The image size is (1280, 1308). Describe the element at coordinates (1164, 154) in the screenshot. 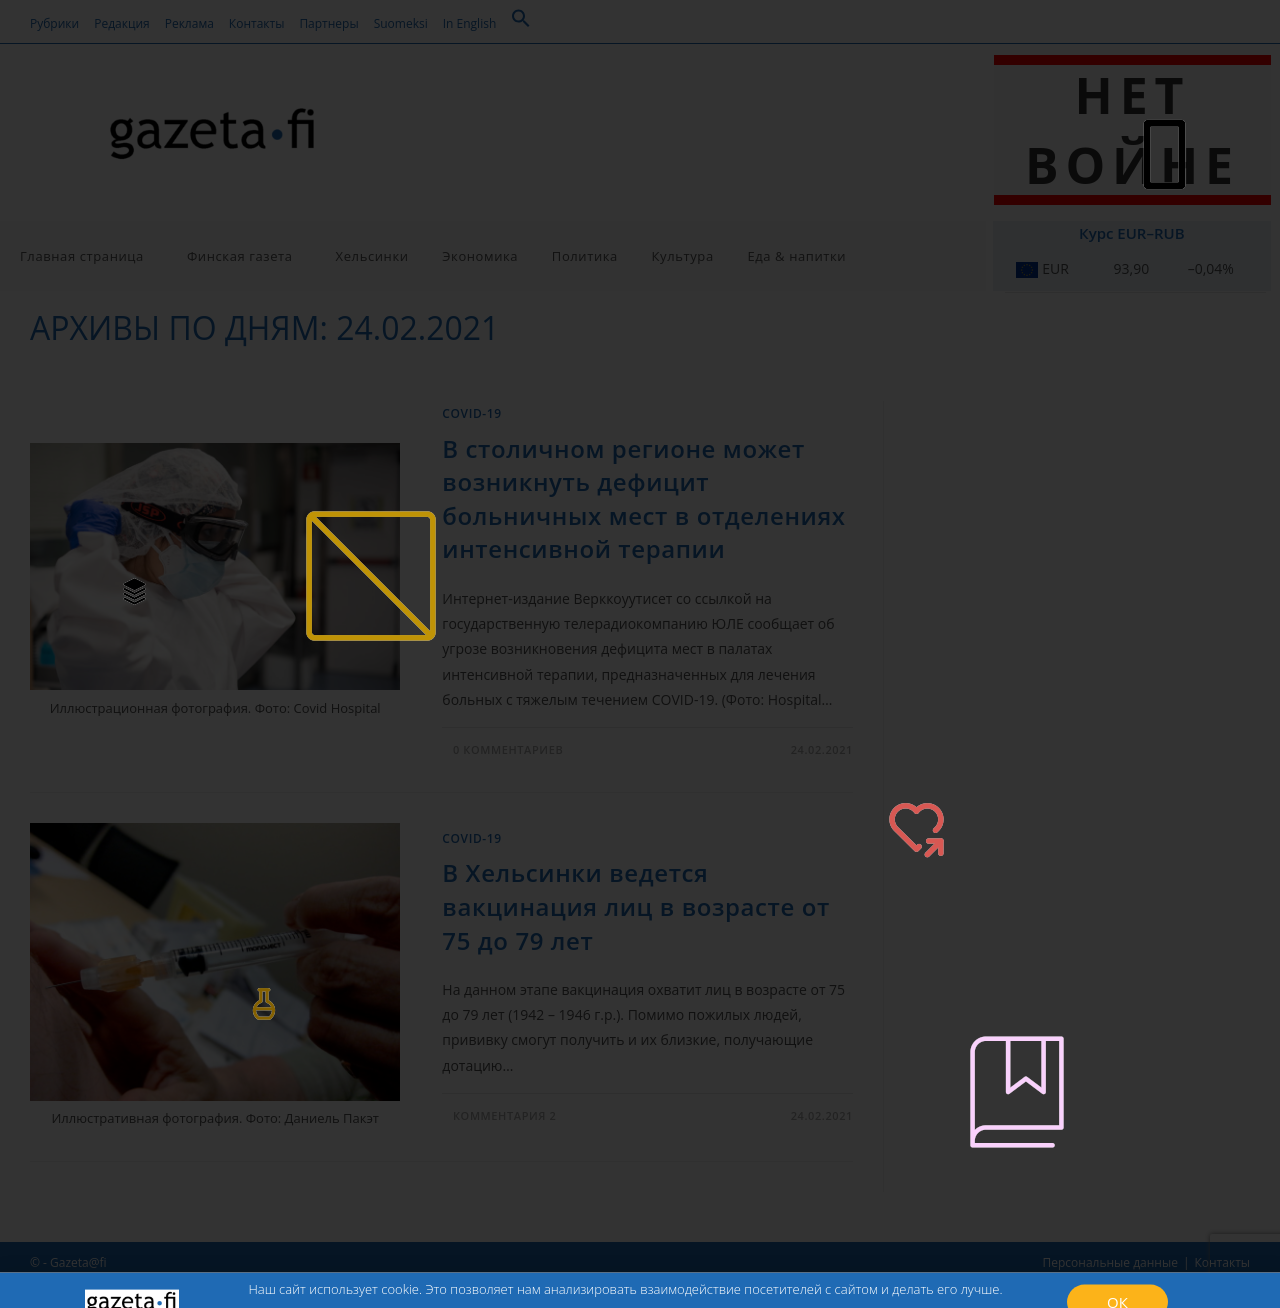

I see `national geographic brand logo` at that location.